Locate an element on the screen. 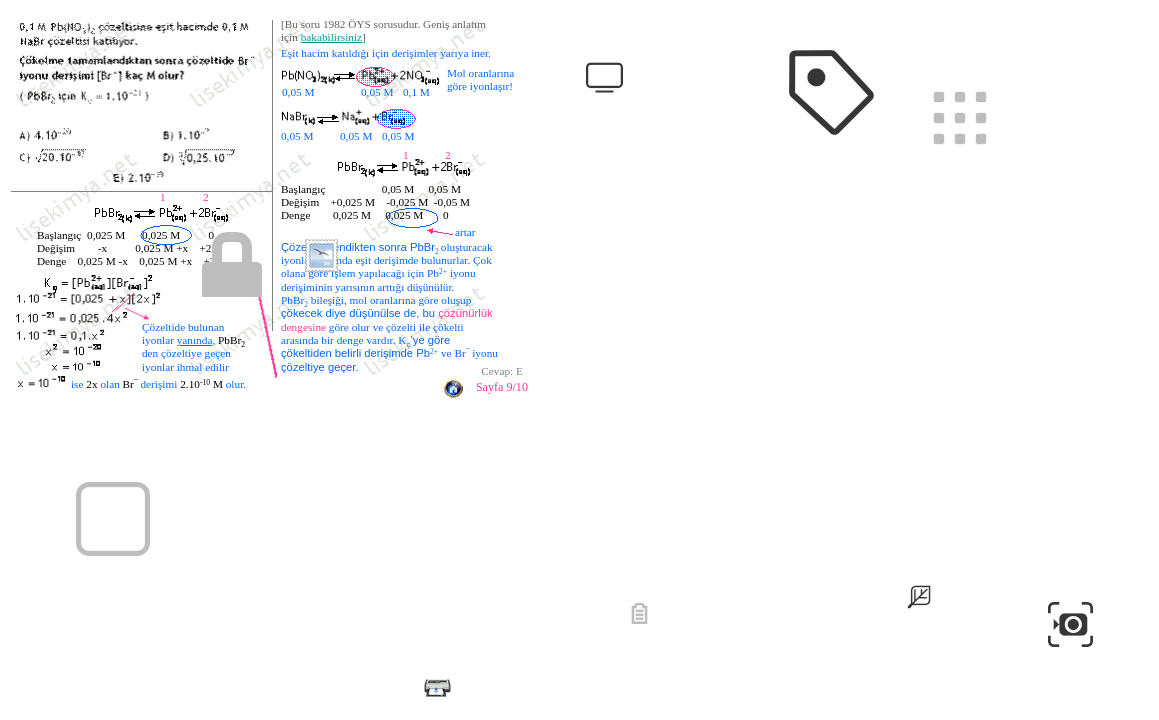  indicates a document is currently printing is located at coordinates (437, 687).